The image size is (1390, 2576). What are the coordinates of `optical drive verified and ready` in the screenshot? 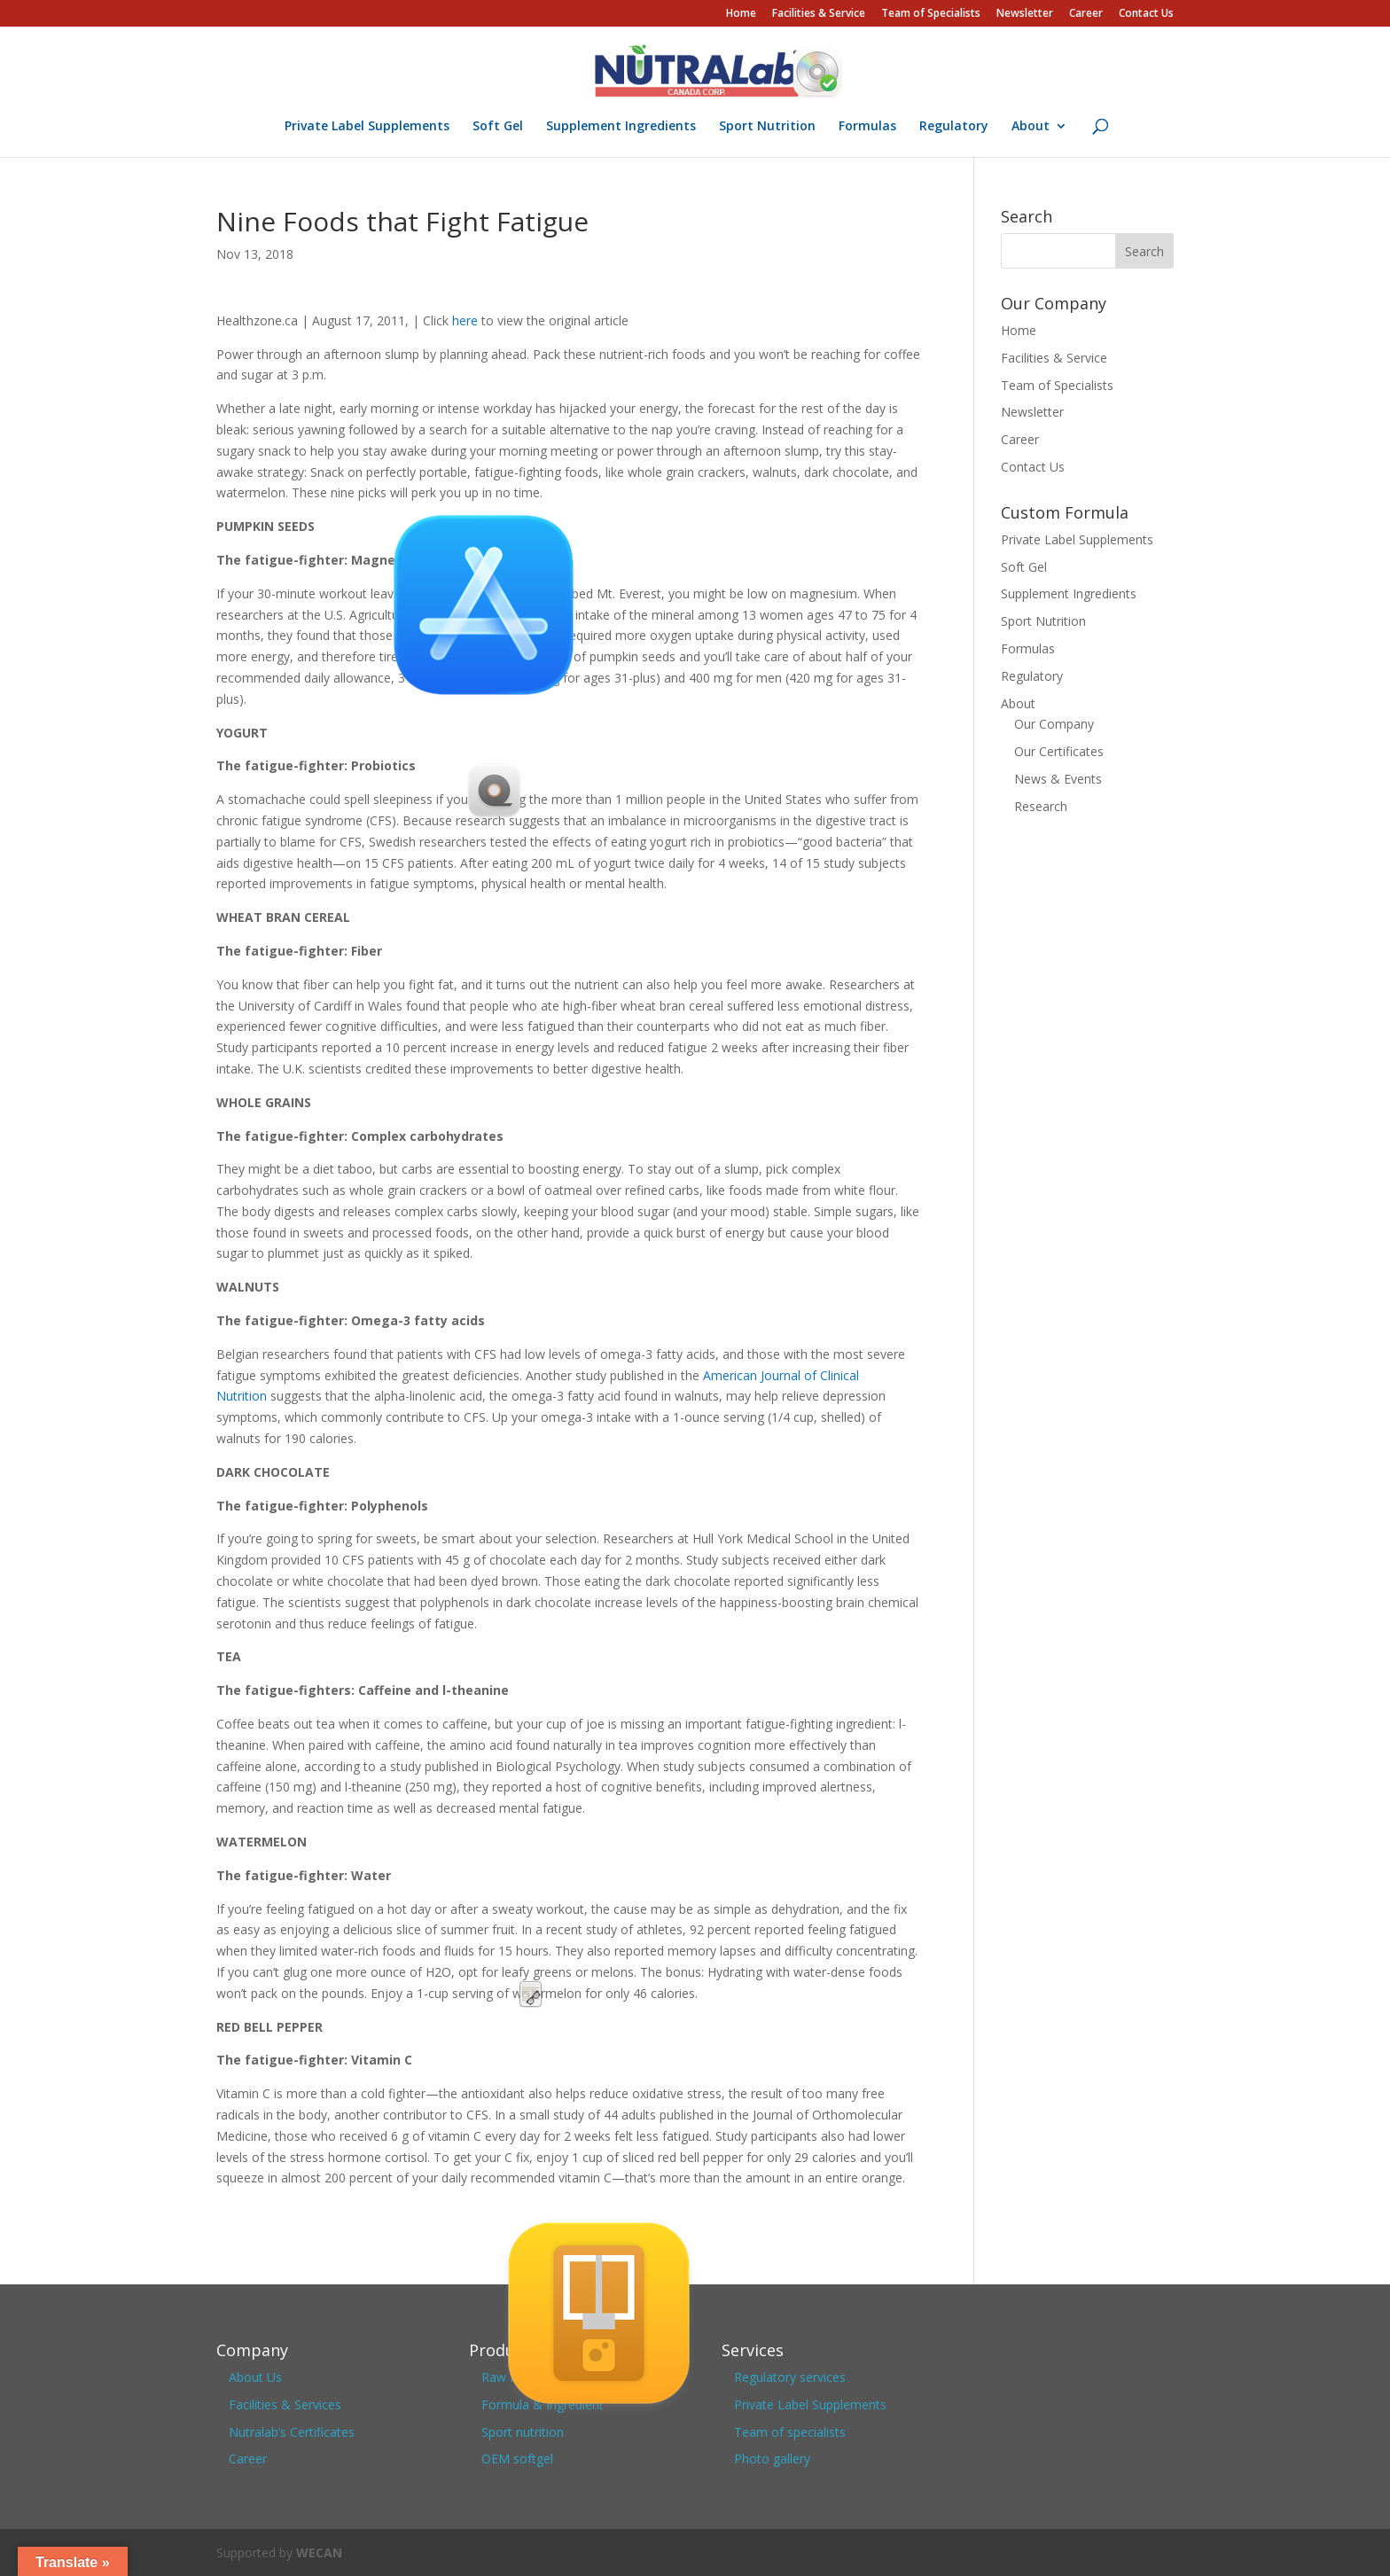 It's located at (817, 72).